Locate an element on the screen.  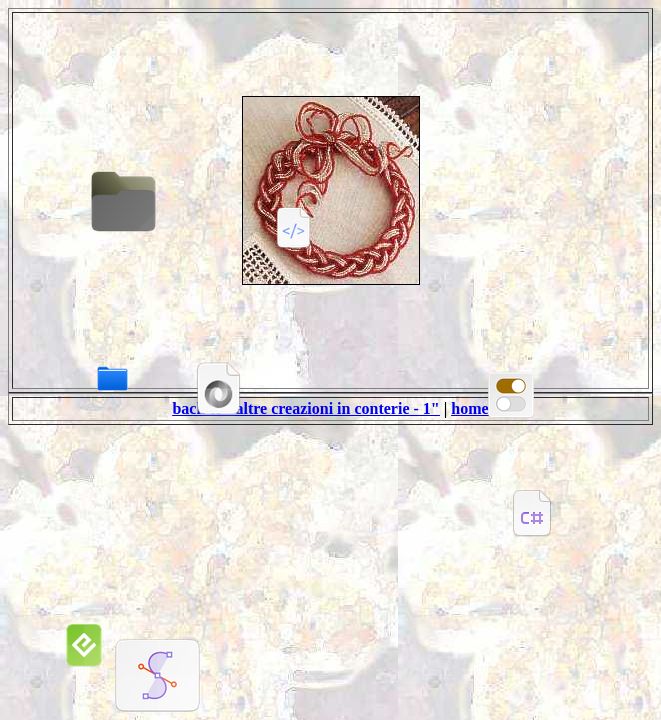
open folder to view files is located at coordinates (112, 378).